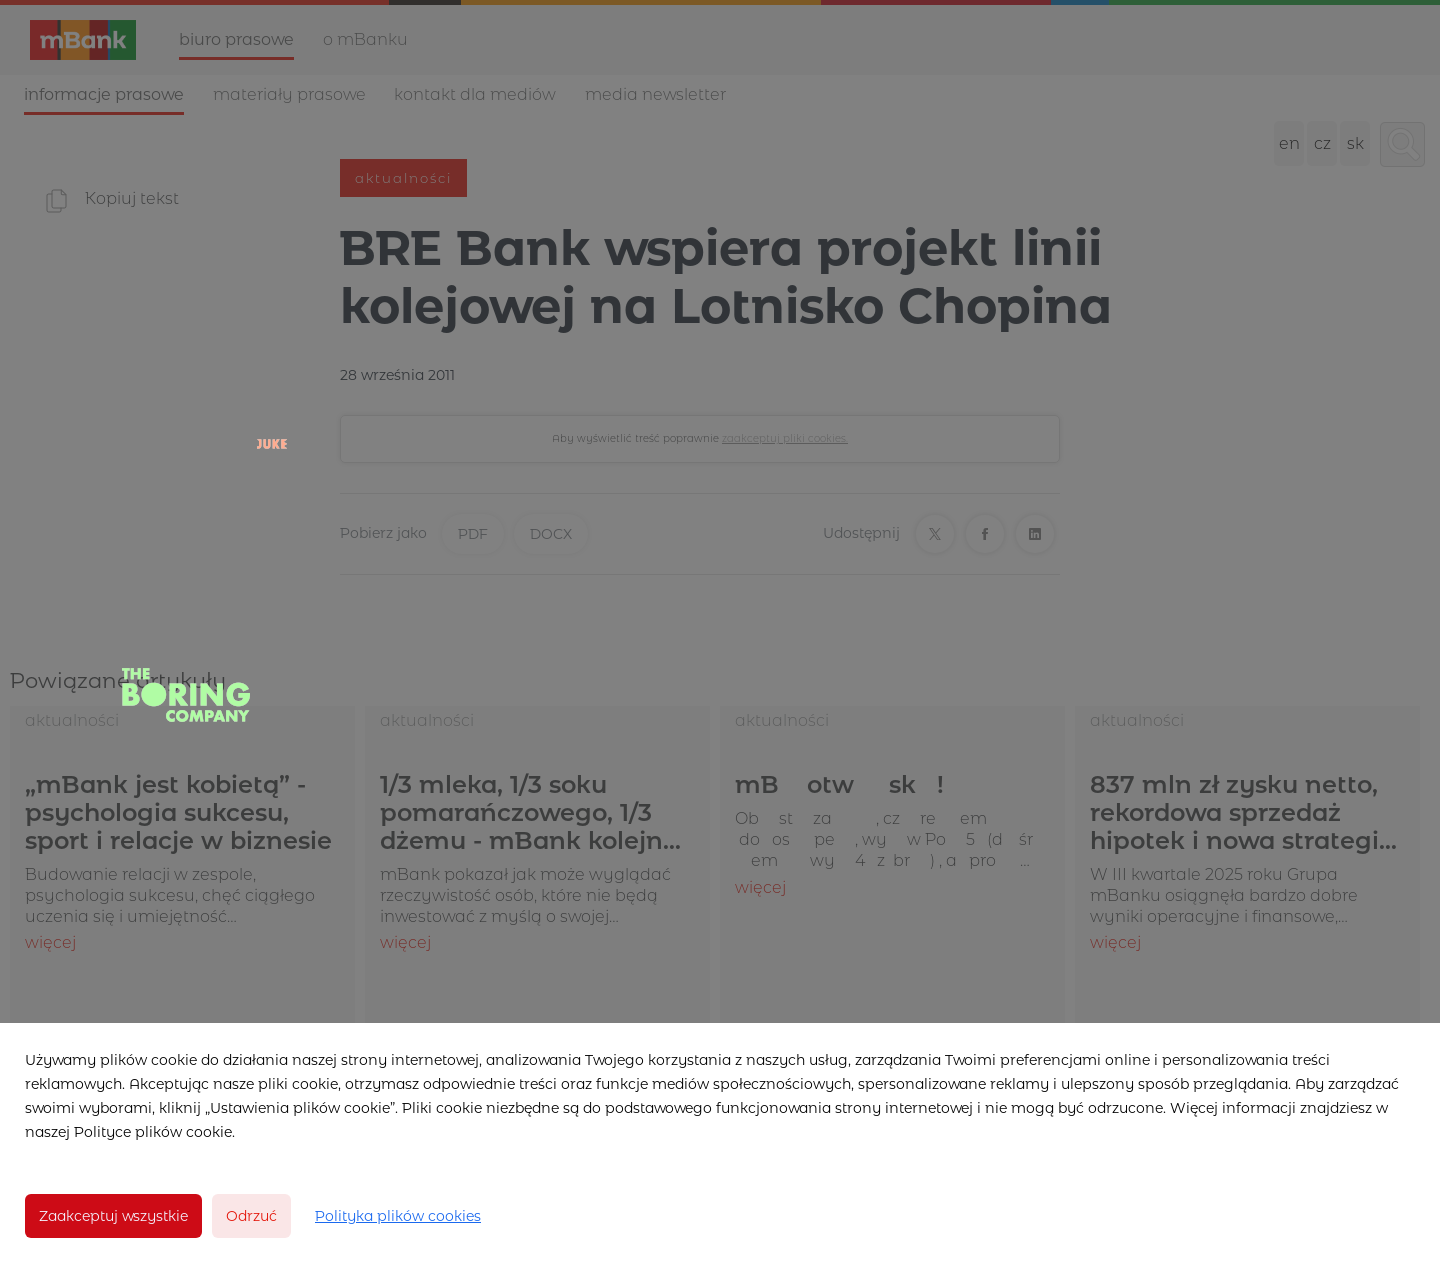  I want to click on juke music streaming service logo, so click(272, 444).